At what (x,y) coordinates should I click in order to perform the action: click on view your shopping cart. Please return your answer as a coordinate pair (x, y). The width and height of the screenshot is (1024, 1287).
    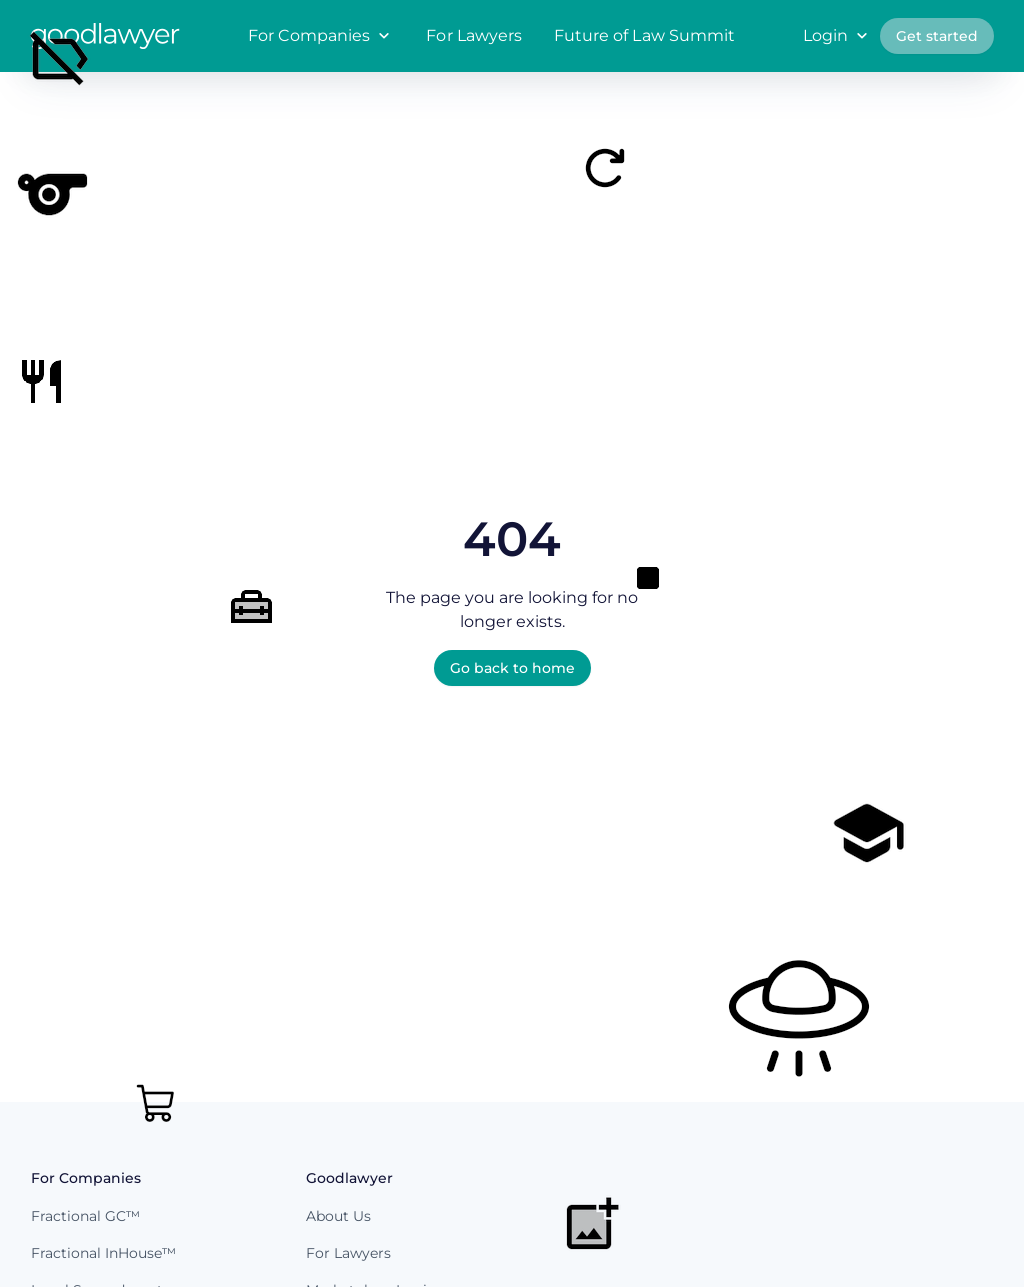
    Looking at the image, I should click on (156, 1104).